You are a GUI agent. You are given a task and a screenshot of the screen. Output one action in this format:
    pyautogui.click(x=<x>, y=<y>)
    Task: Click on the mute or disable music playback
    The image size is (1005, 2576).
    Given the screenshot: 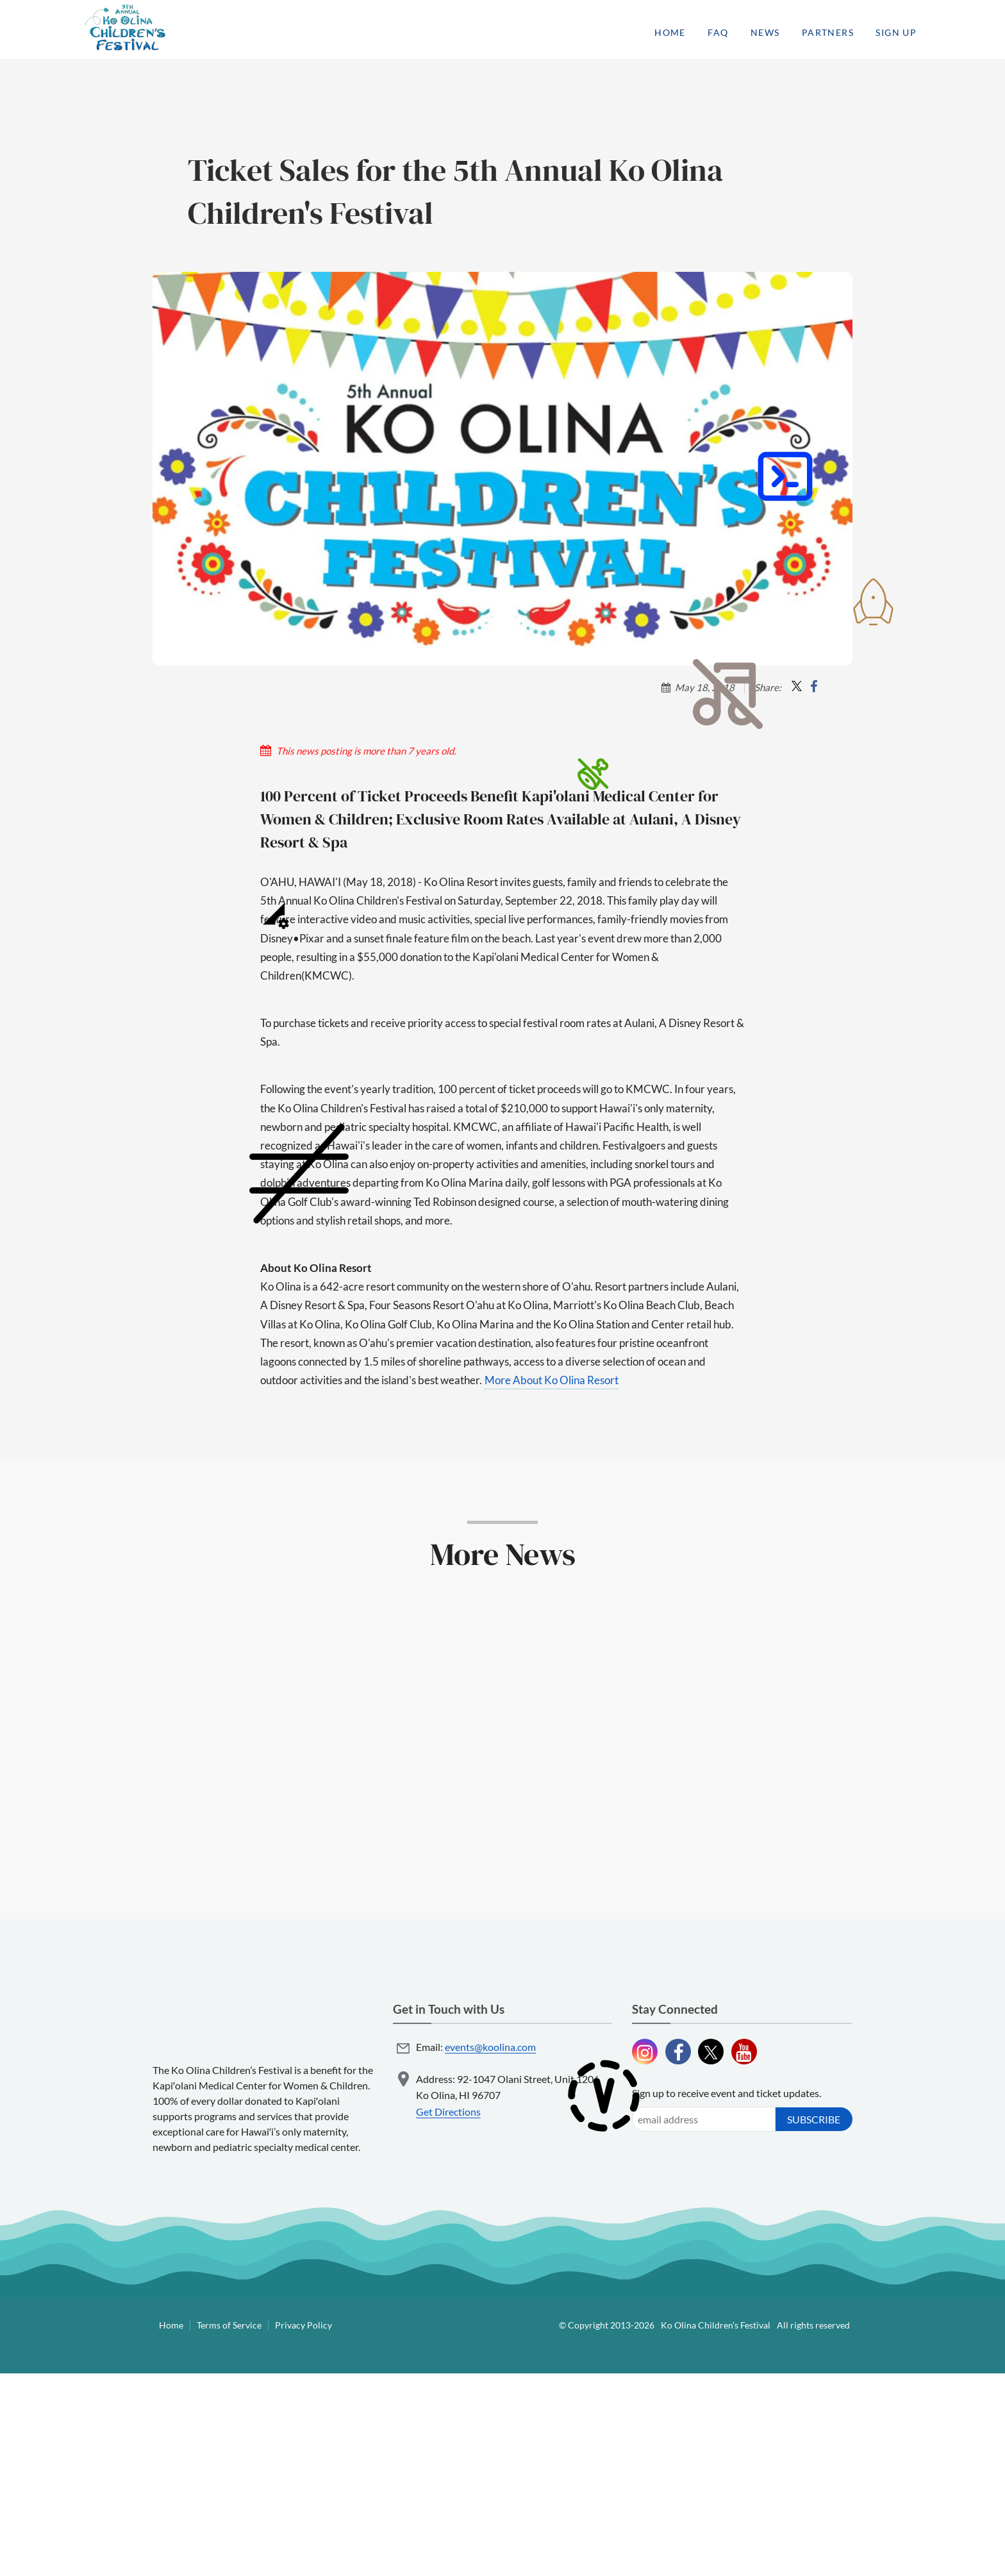 What is the action you would take?
    pyautogui.click(x=727, y=694)
    